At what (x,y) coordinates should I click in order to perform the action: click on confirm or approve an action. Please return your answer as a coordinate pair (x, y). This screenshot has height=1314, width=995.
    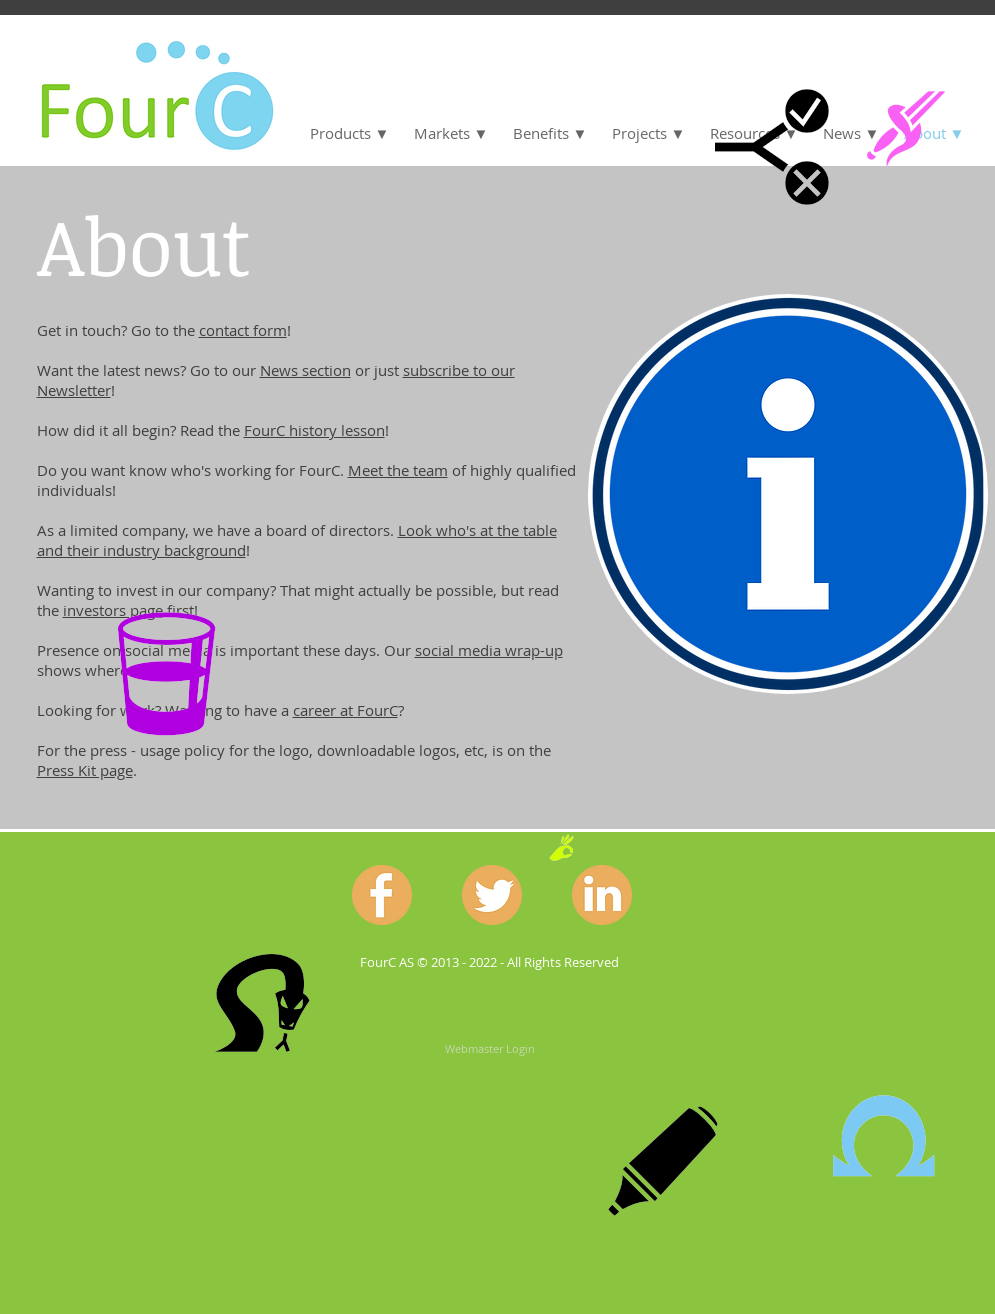
    Looking at the image, I should click on (561, 847).